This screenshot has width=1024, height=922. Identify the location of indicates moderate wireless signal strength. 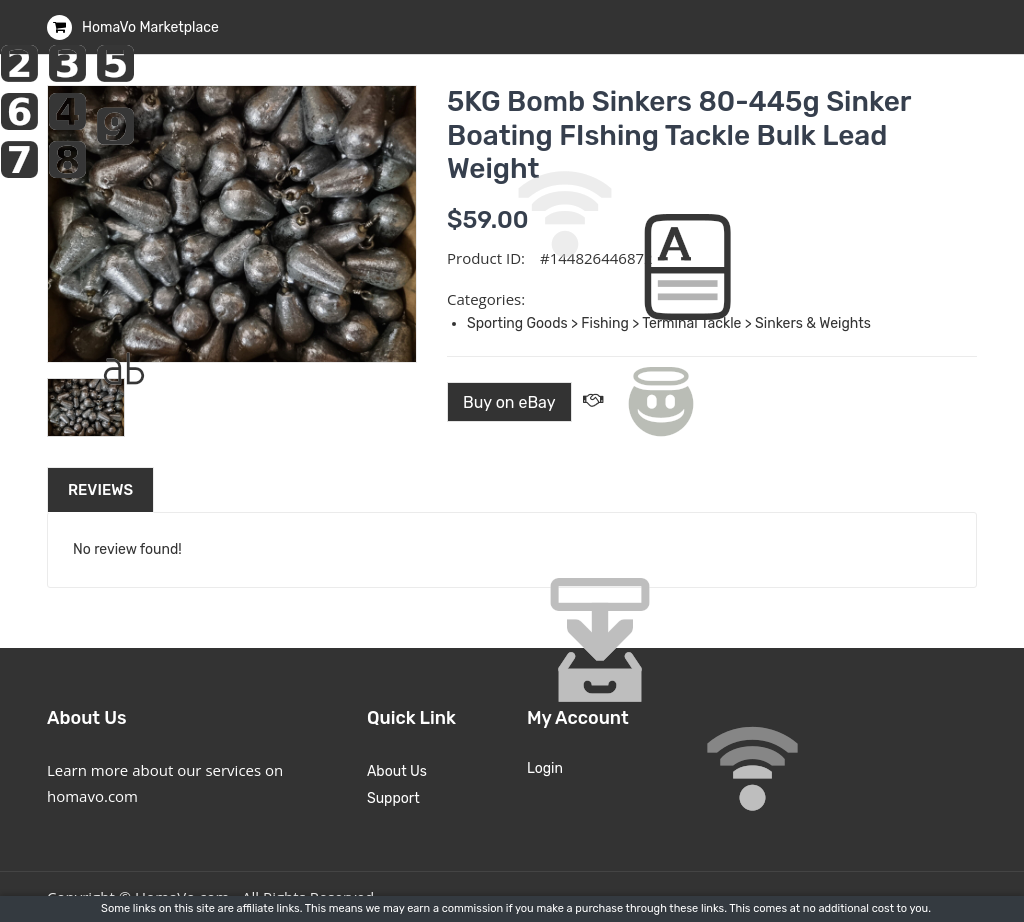
(752, 765).